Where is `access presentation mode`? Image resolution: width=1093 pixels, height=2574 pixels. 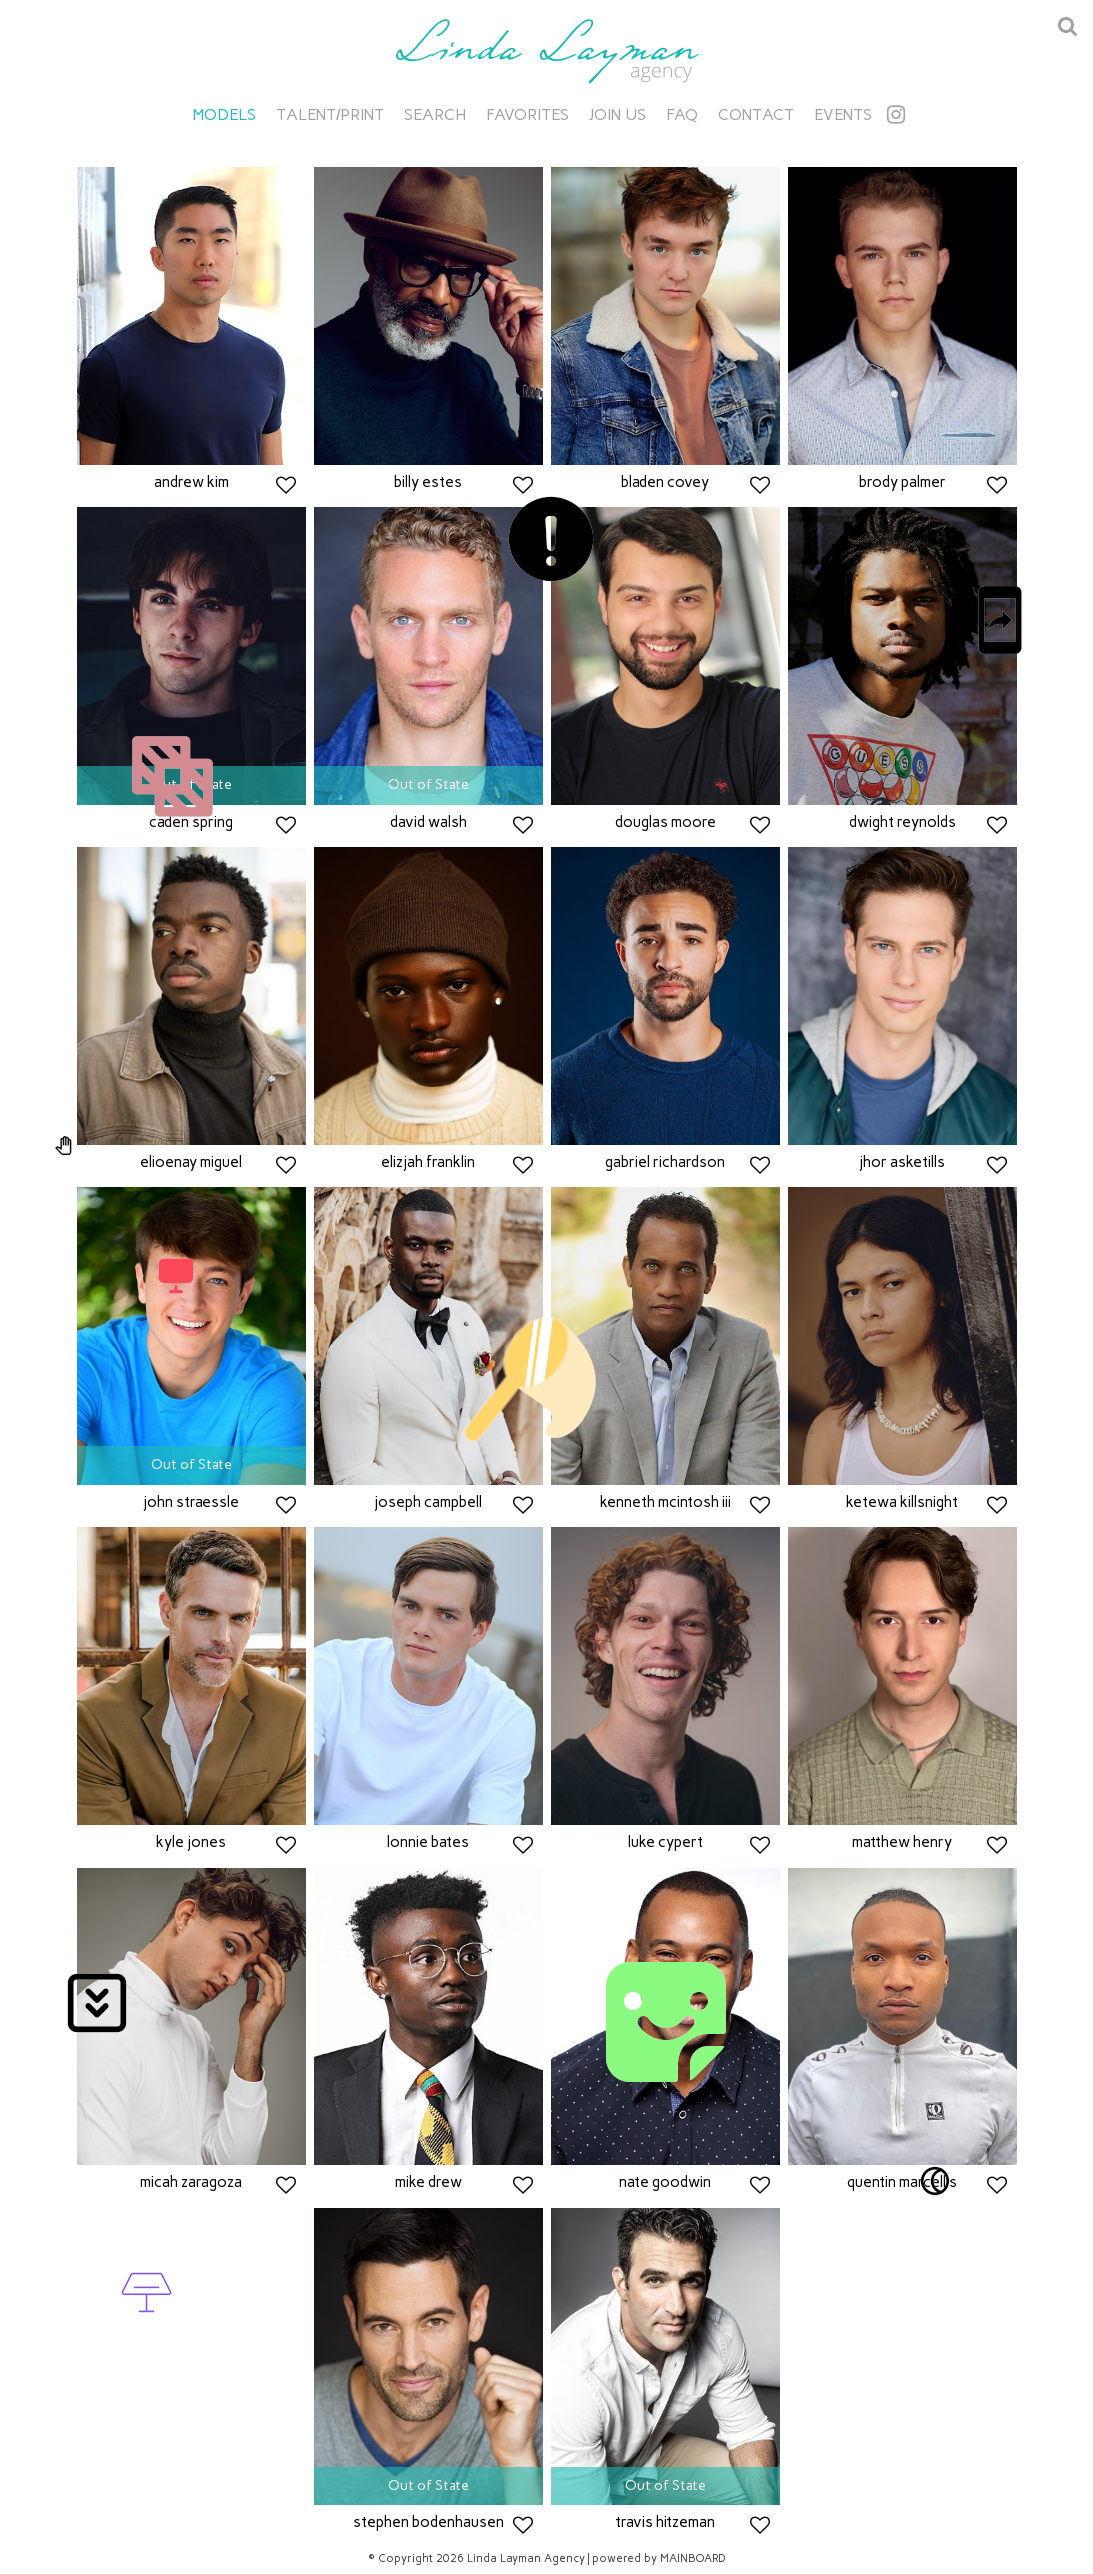 access presentation mode is located at coordinates (146, 2292).